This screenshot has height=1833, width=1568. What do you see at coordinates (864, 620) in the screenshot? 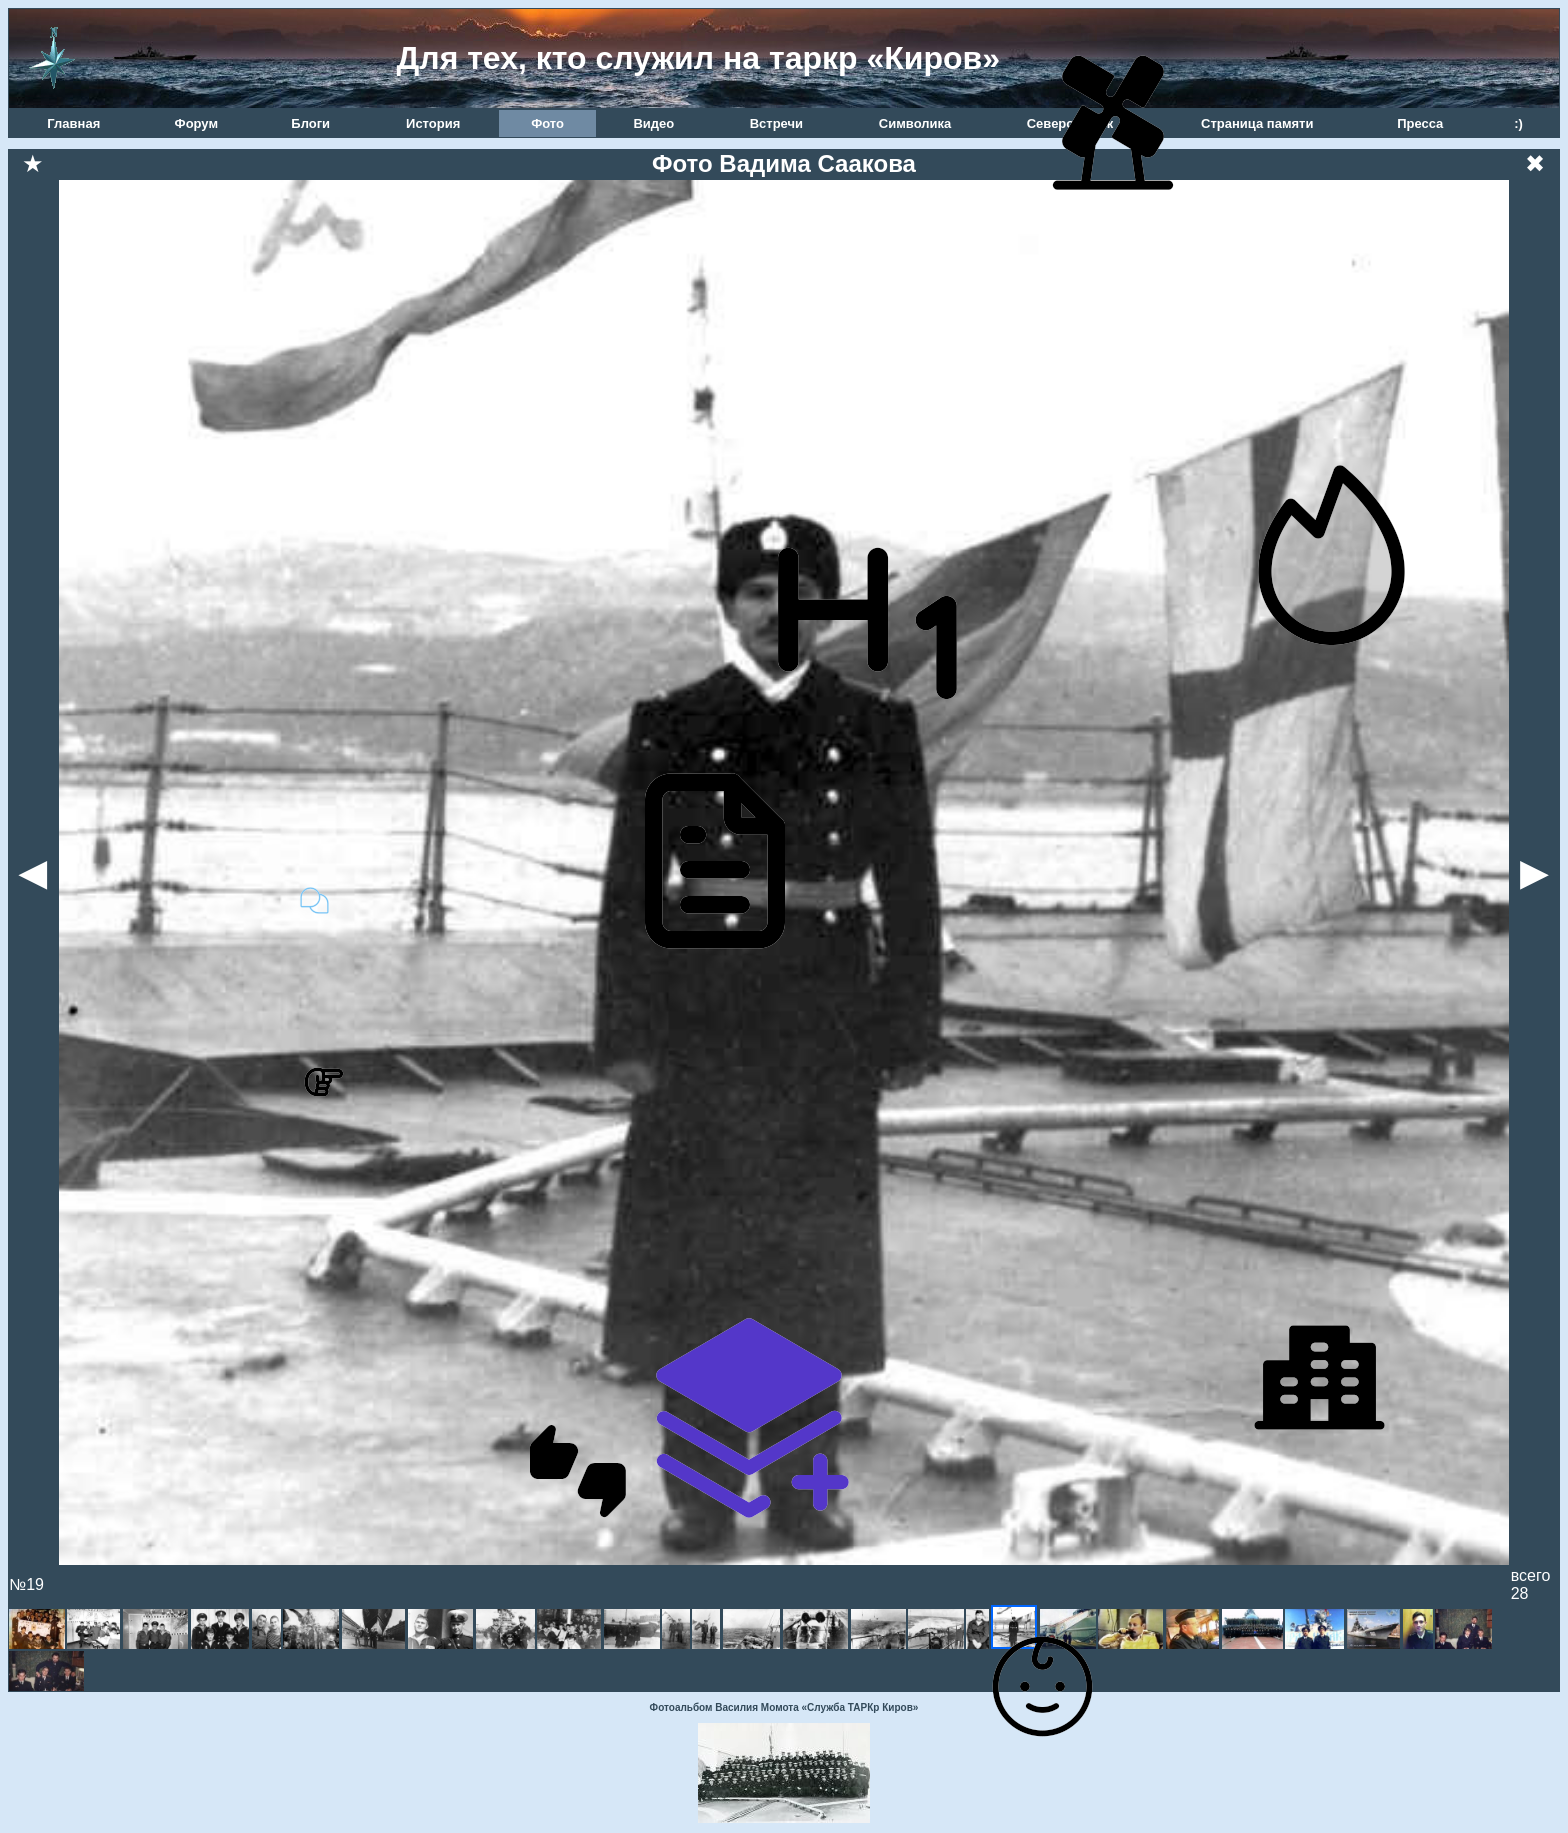
I see `format text as heading level 1` at bounding box center [864, 620].